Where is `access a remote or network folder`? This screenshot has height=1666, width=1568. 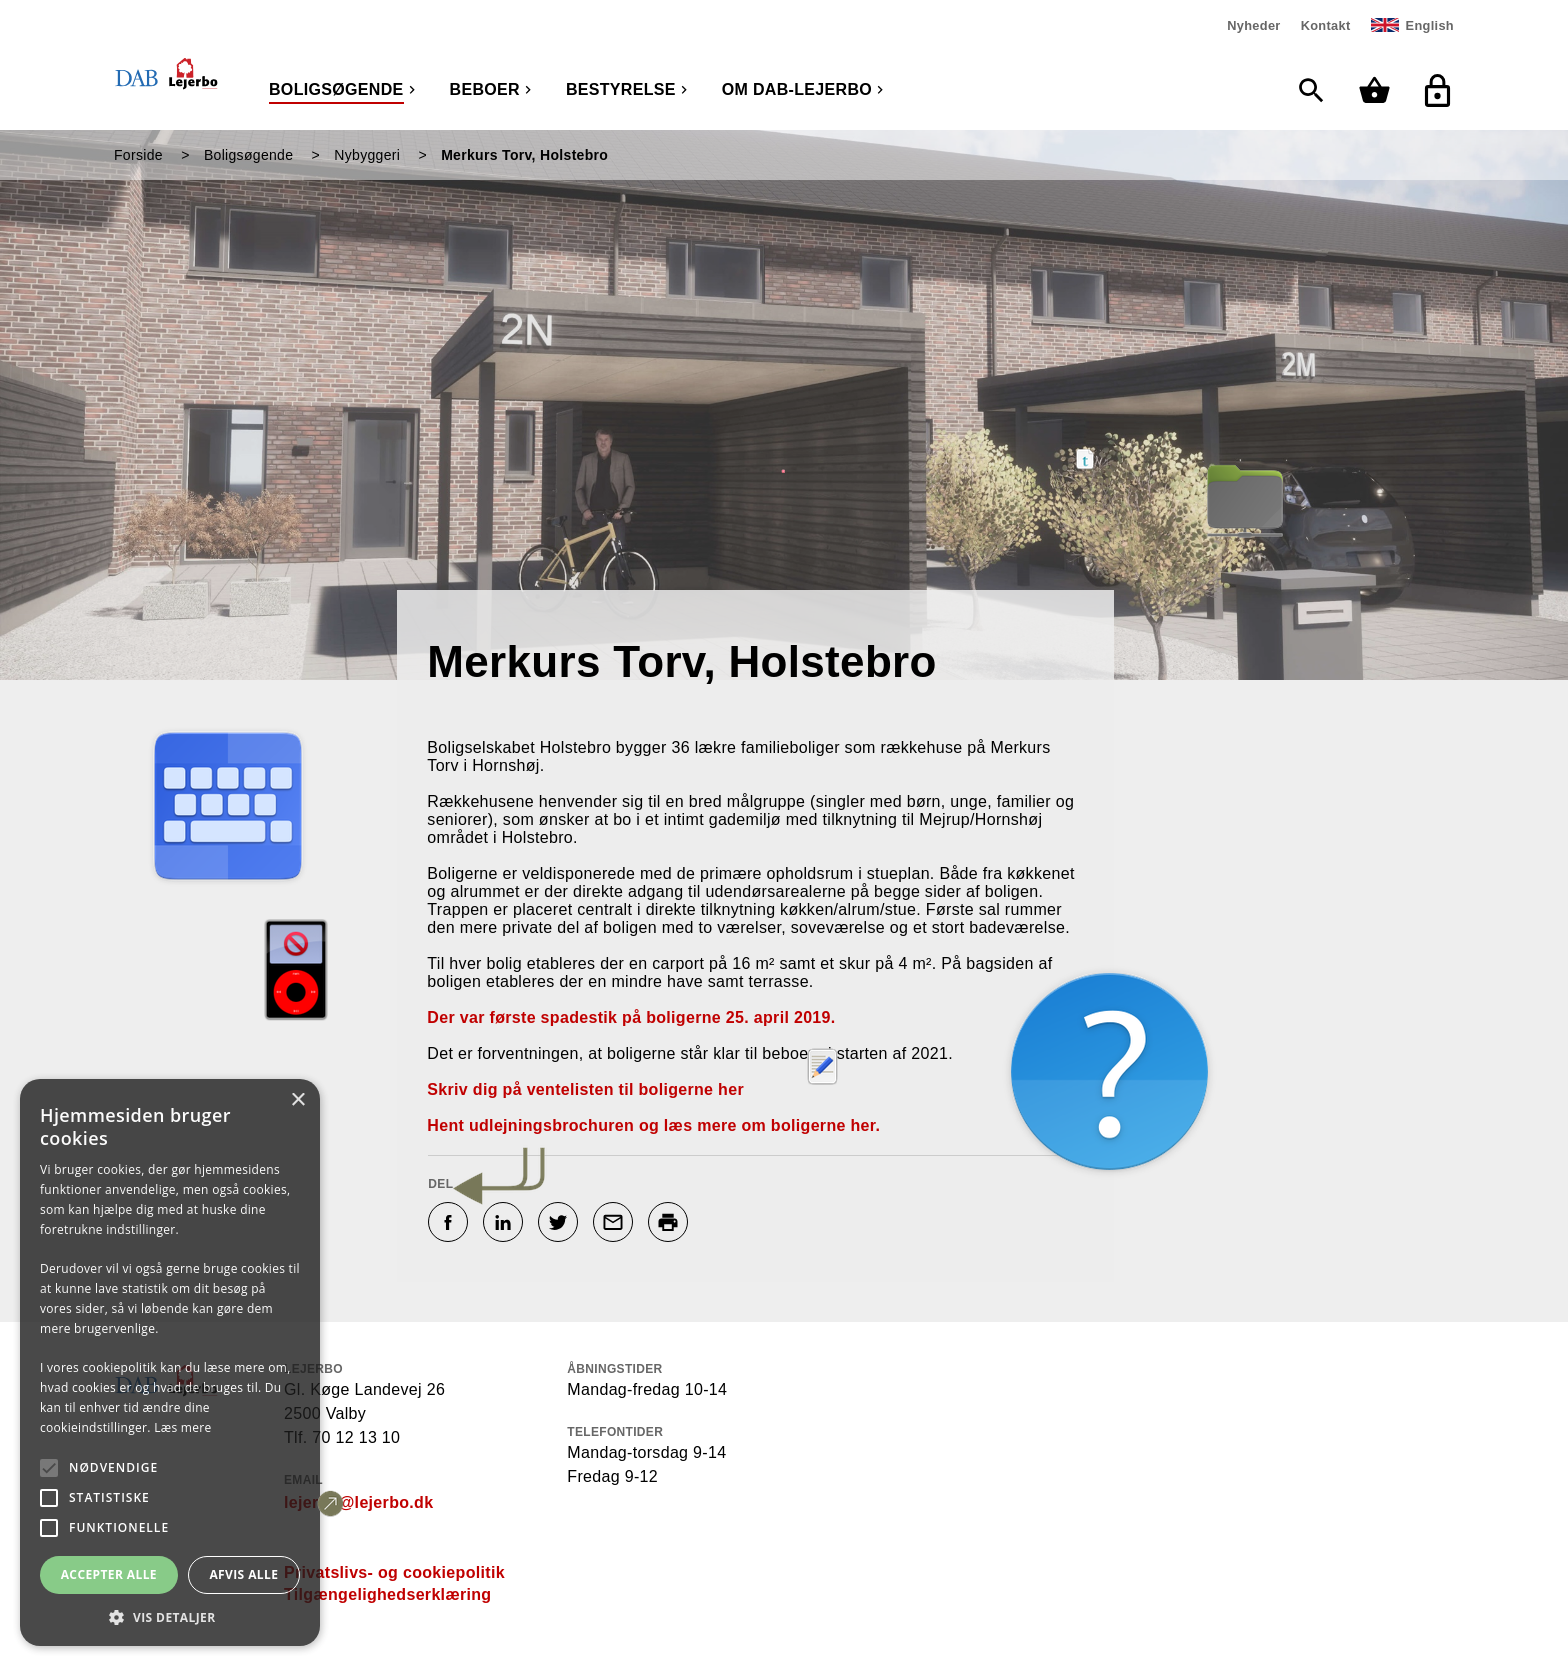
access a remote or network folder is located at coordinates (1245, 500).